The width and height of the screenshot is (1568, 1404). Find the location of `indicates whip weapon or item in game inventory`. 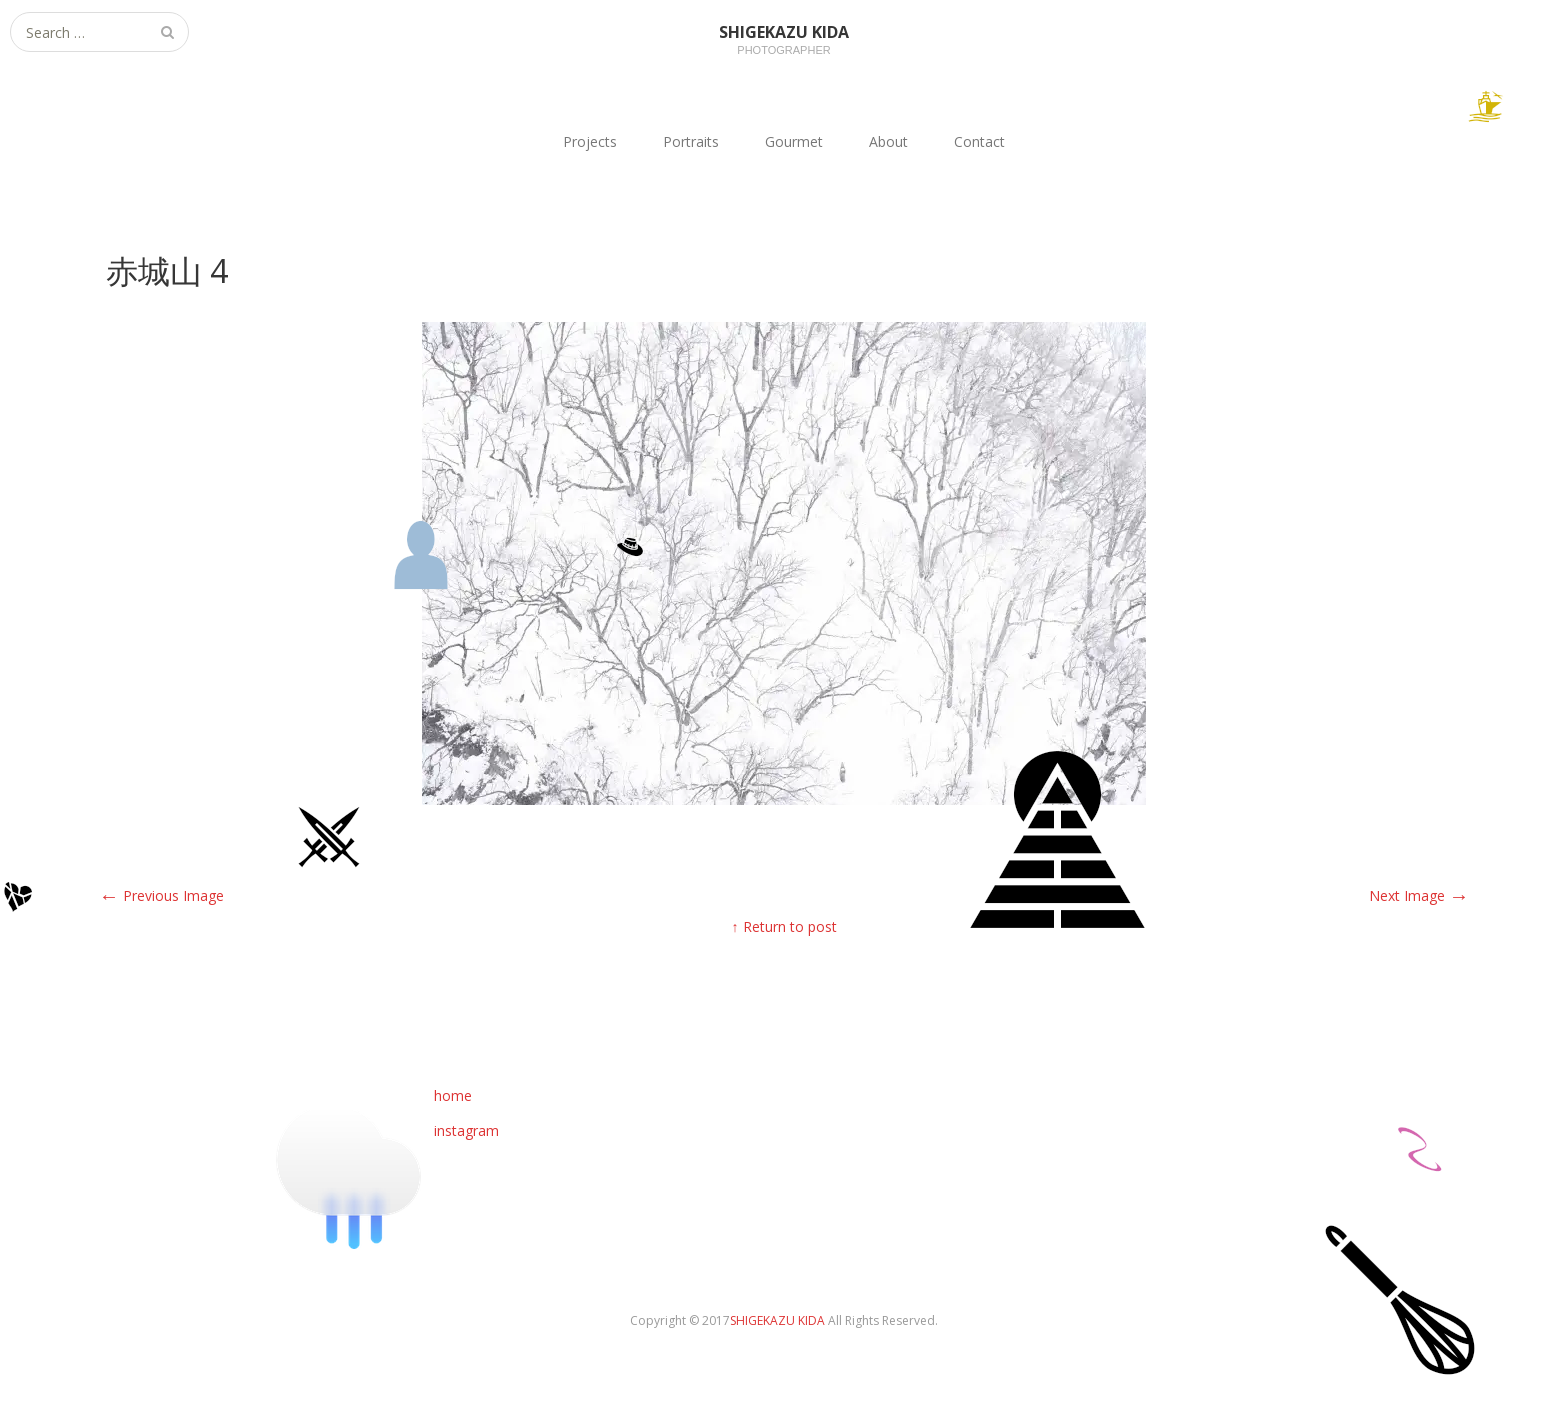

indicates whip weapon or item in game inventory is located at coordinates (1420, 1150).